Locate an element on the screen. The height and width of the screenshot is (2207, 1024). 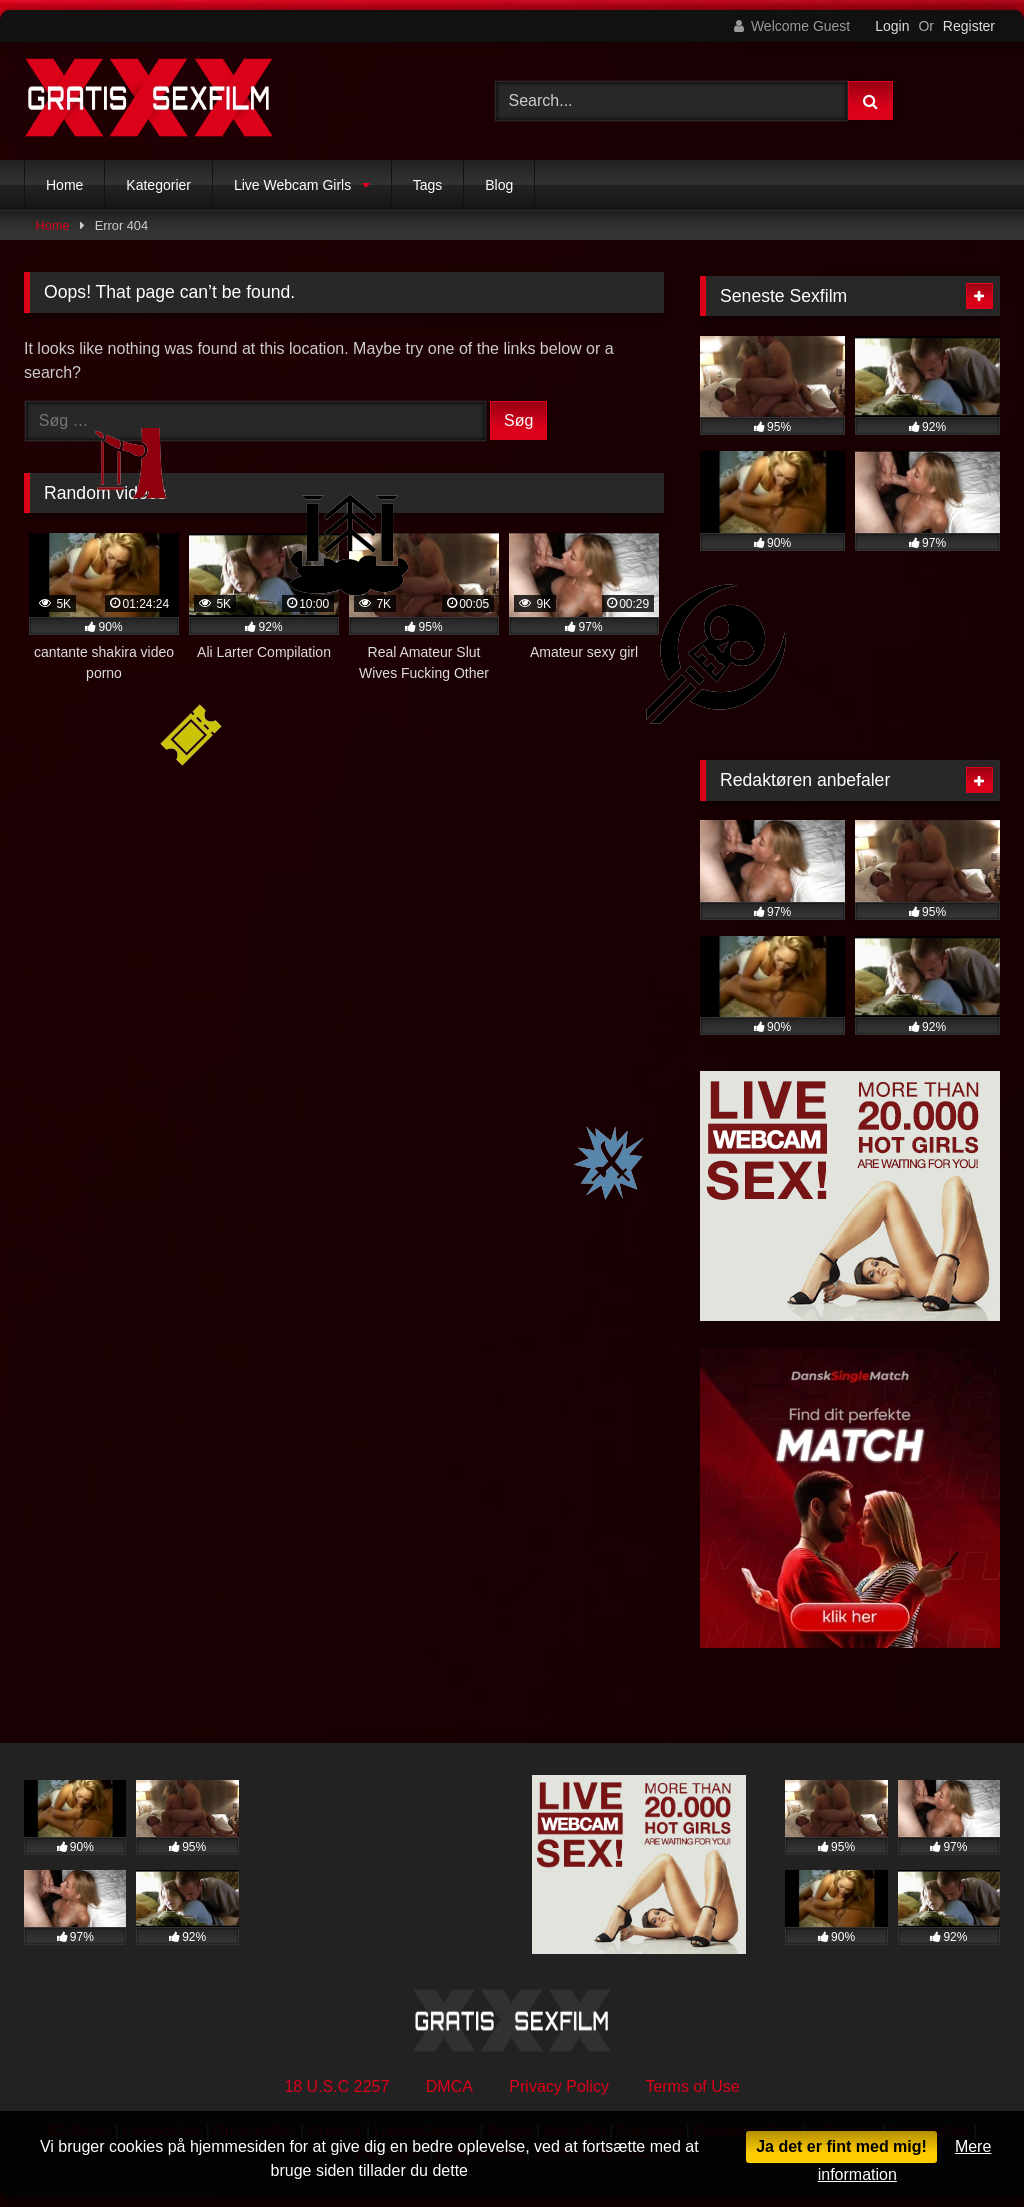
view your tickets or passes is located at coordinates (191, 735).